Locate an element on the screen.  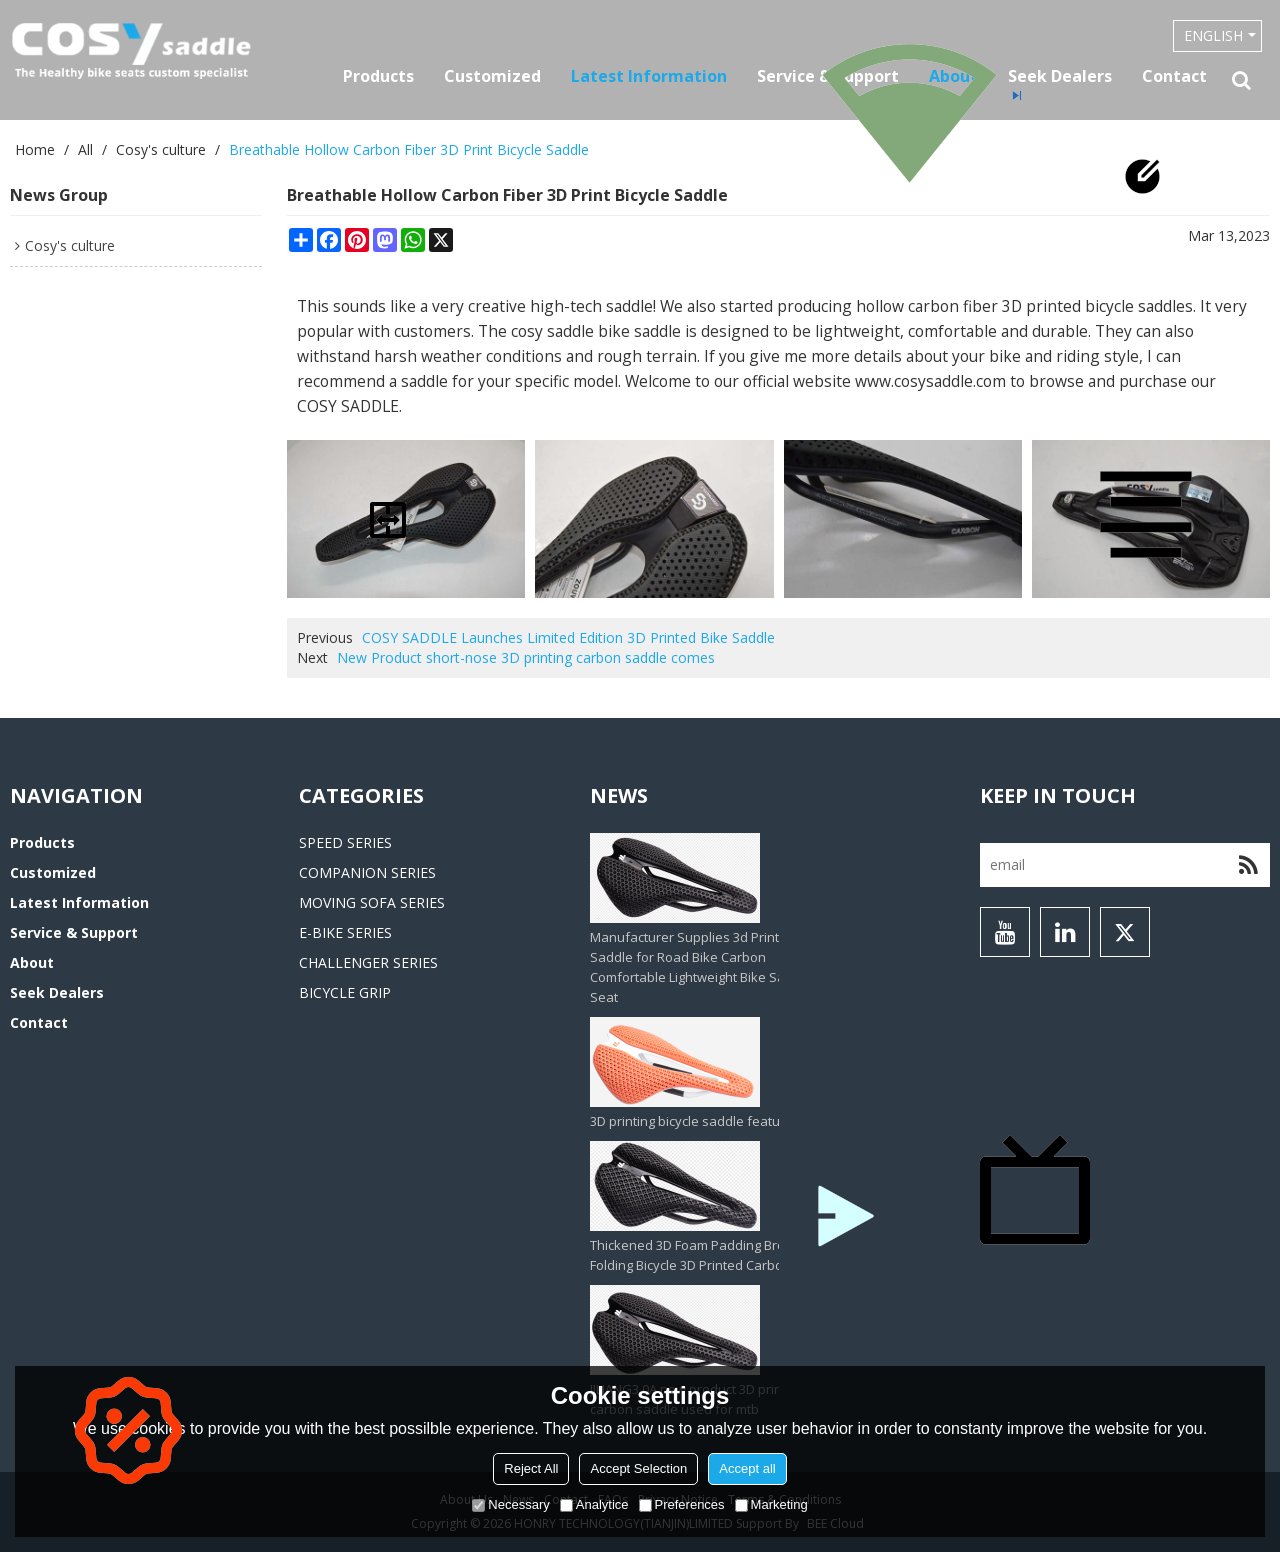
send a message or submit content is located at coordinates (844, 1216).